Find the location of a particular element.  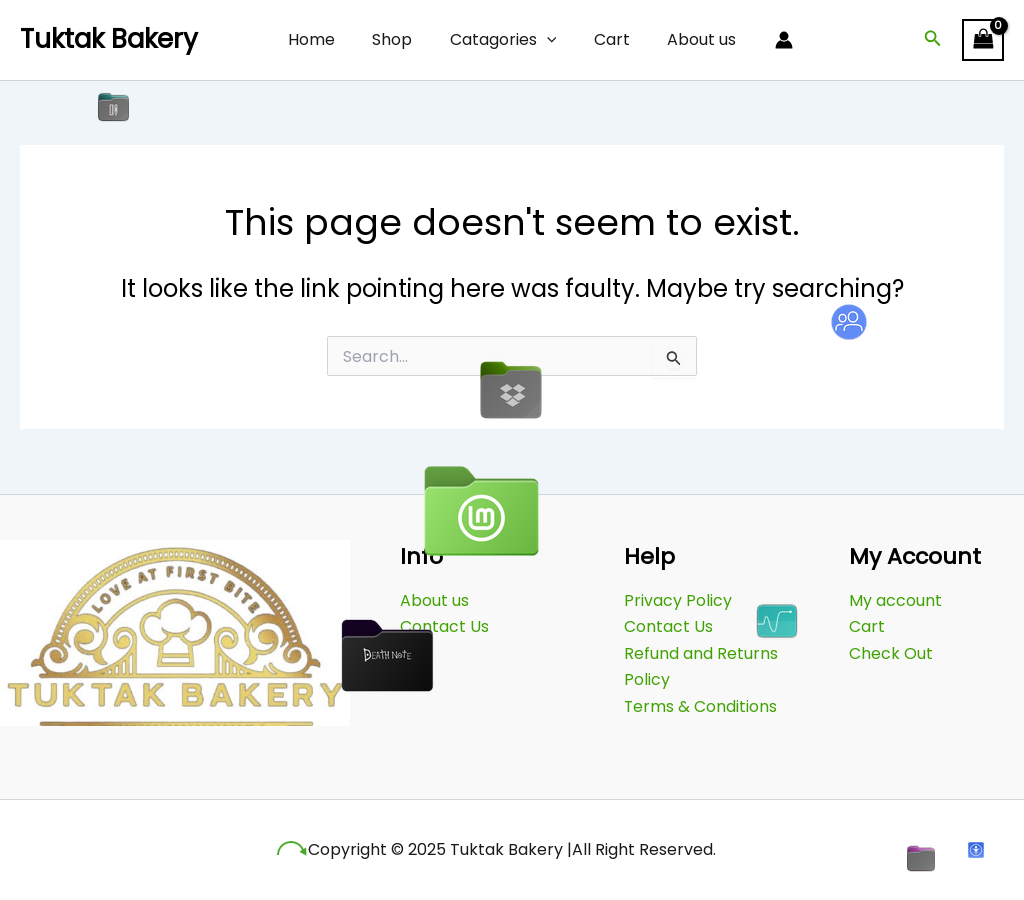

open your dropbox synced folder is located at coordinates (511, 390).